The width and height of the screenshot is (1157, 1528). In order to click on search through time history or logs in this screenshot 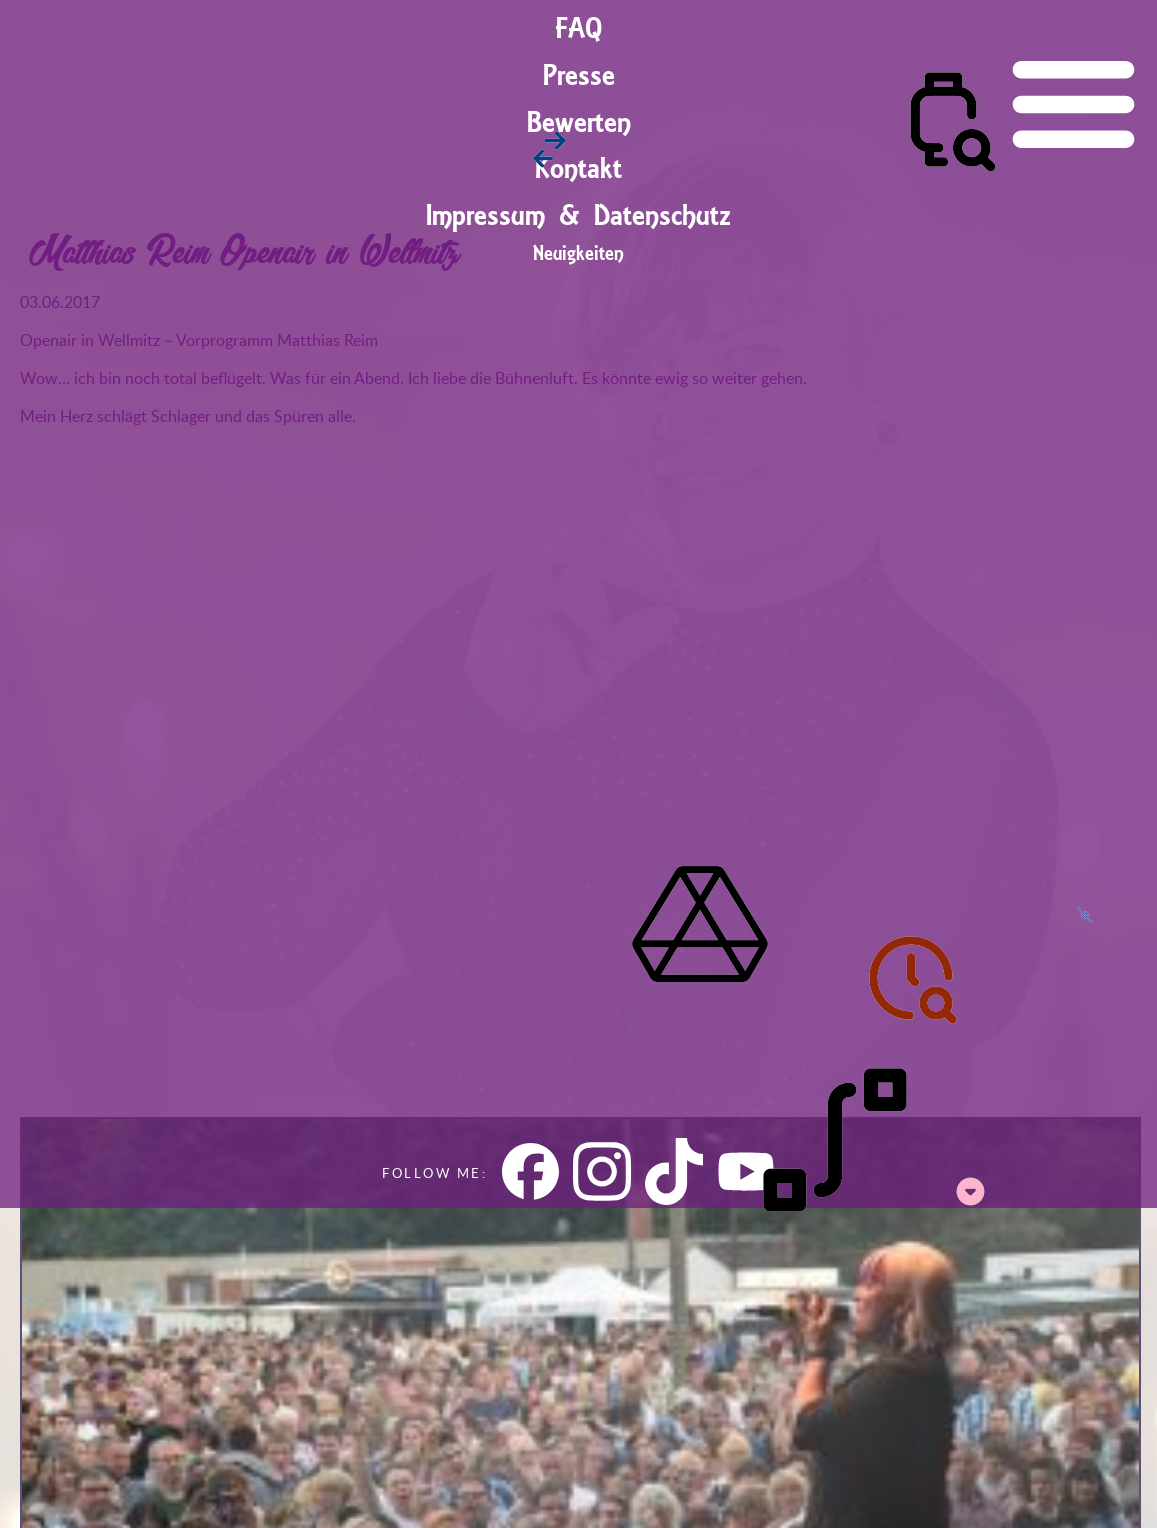, I will do `click(911, 978)`.